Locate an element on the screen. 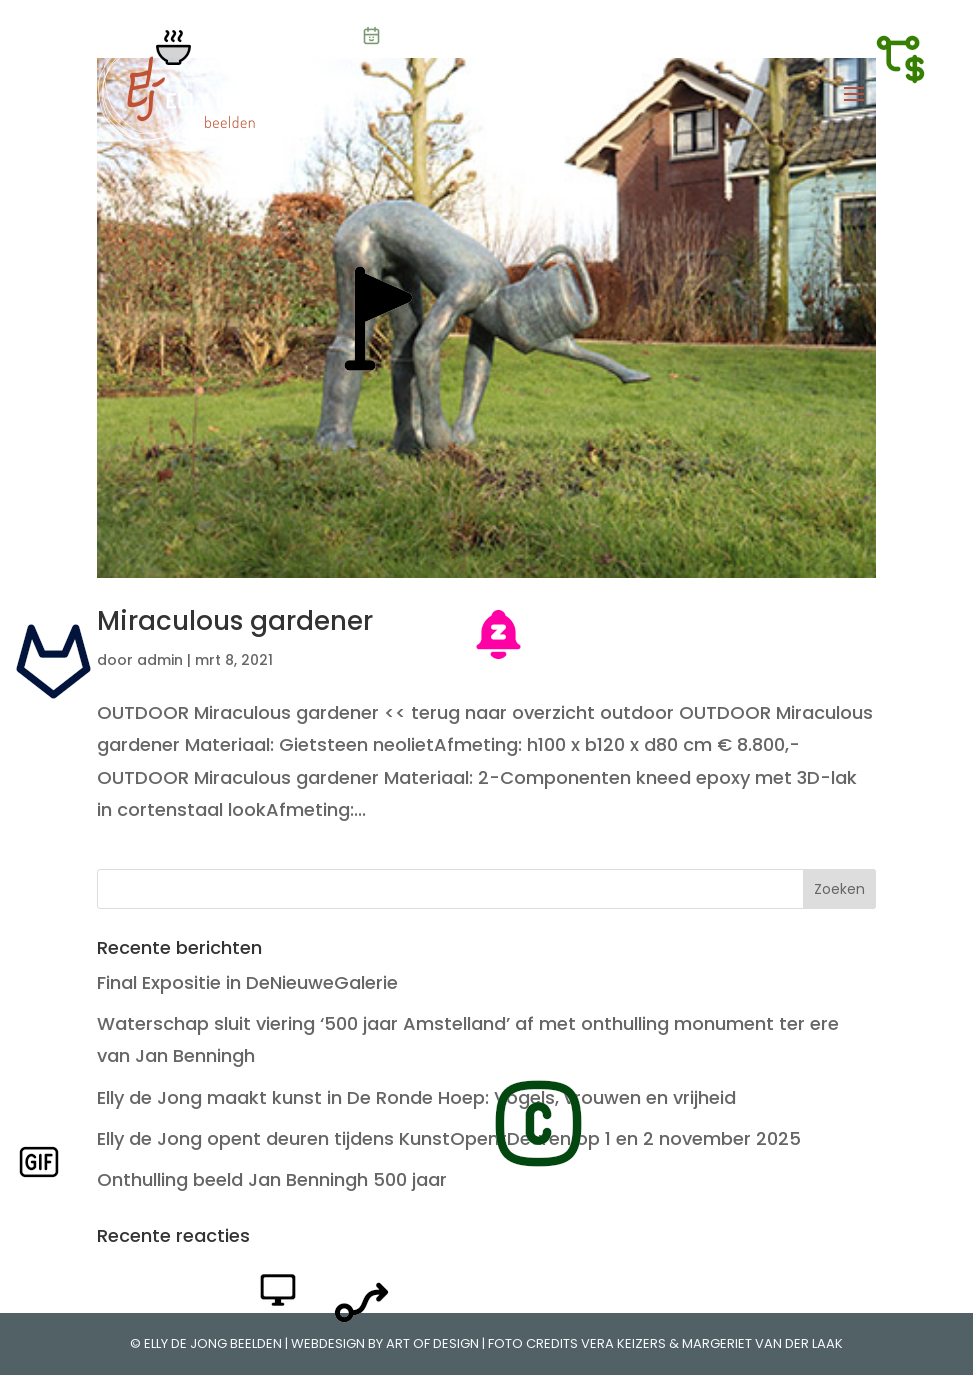  view transaction history is located at coordinates (900, 59).